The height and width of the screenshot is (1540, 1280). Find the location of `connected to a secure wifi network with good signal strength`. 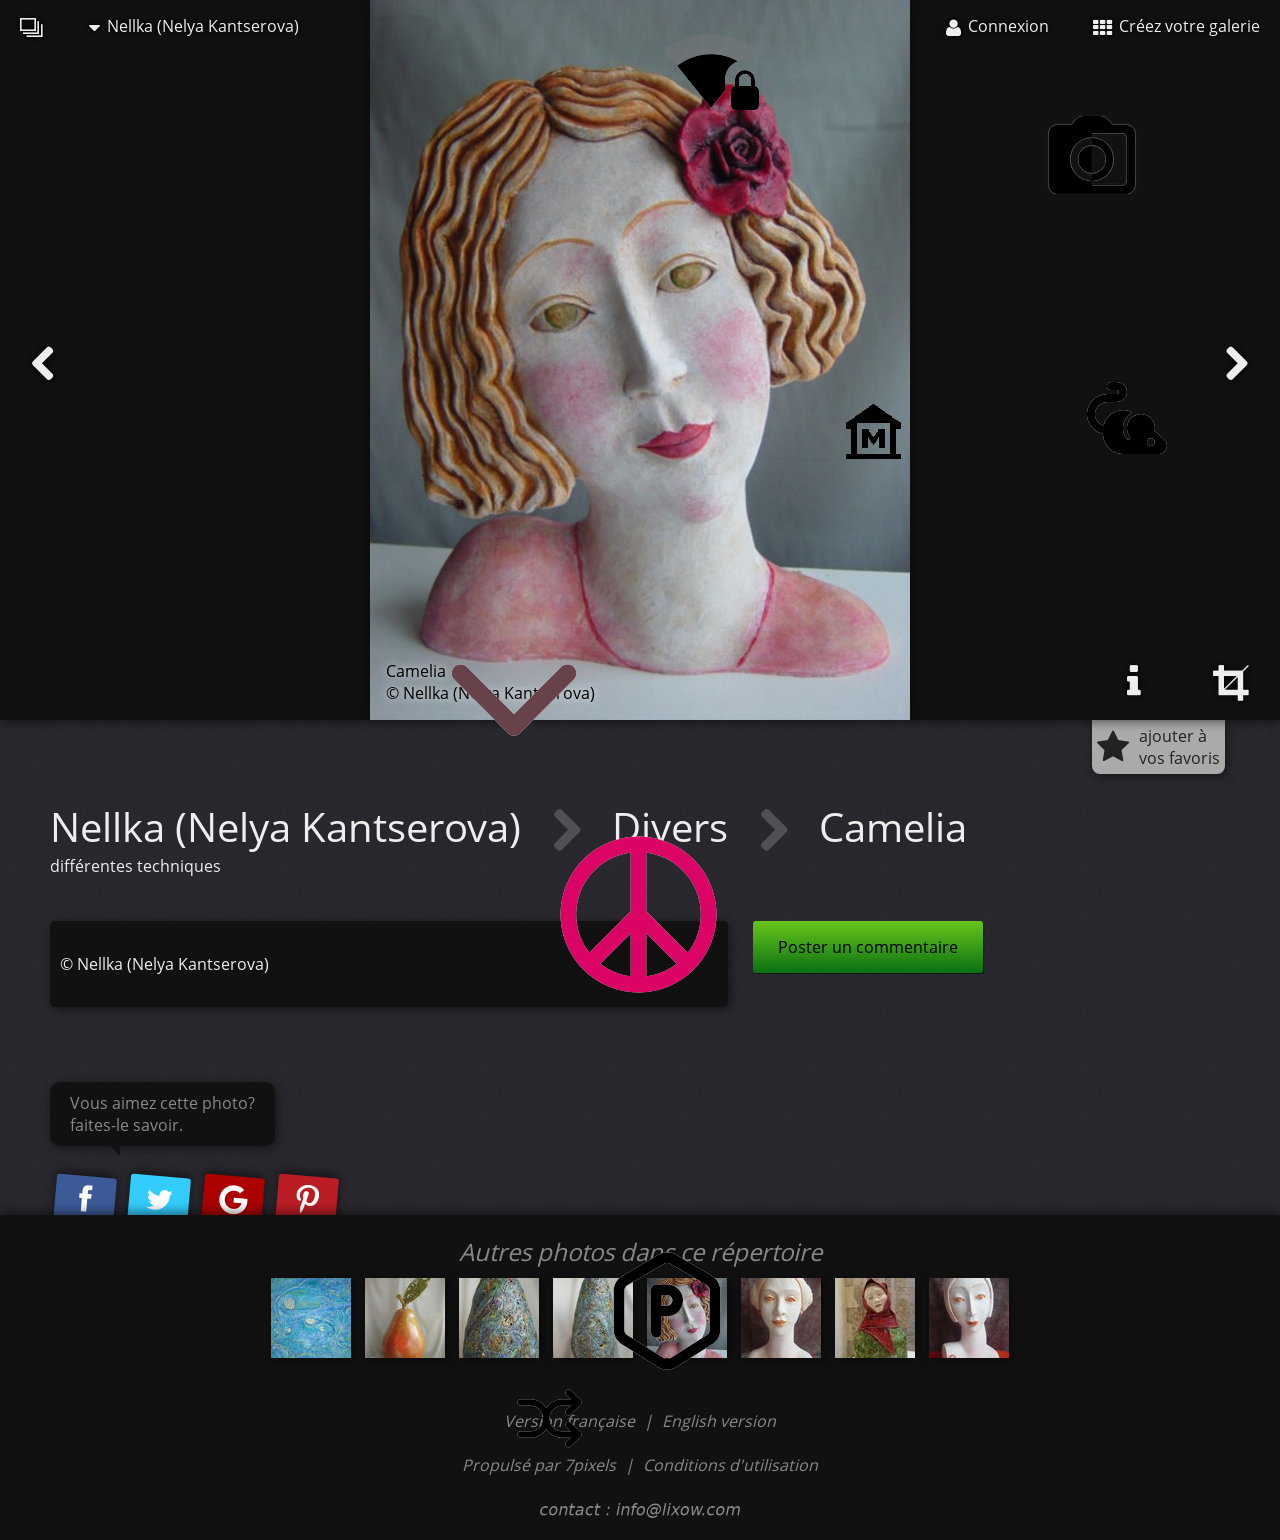

connected to a secure wifi network with good signal strength is located at coordinates (711, 70).